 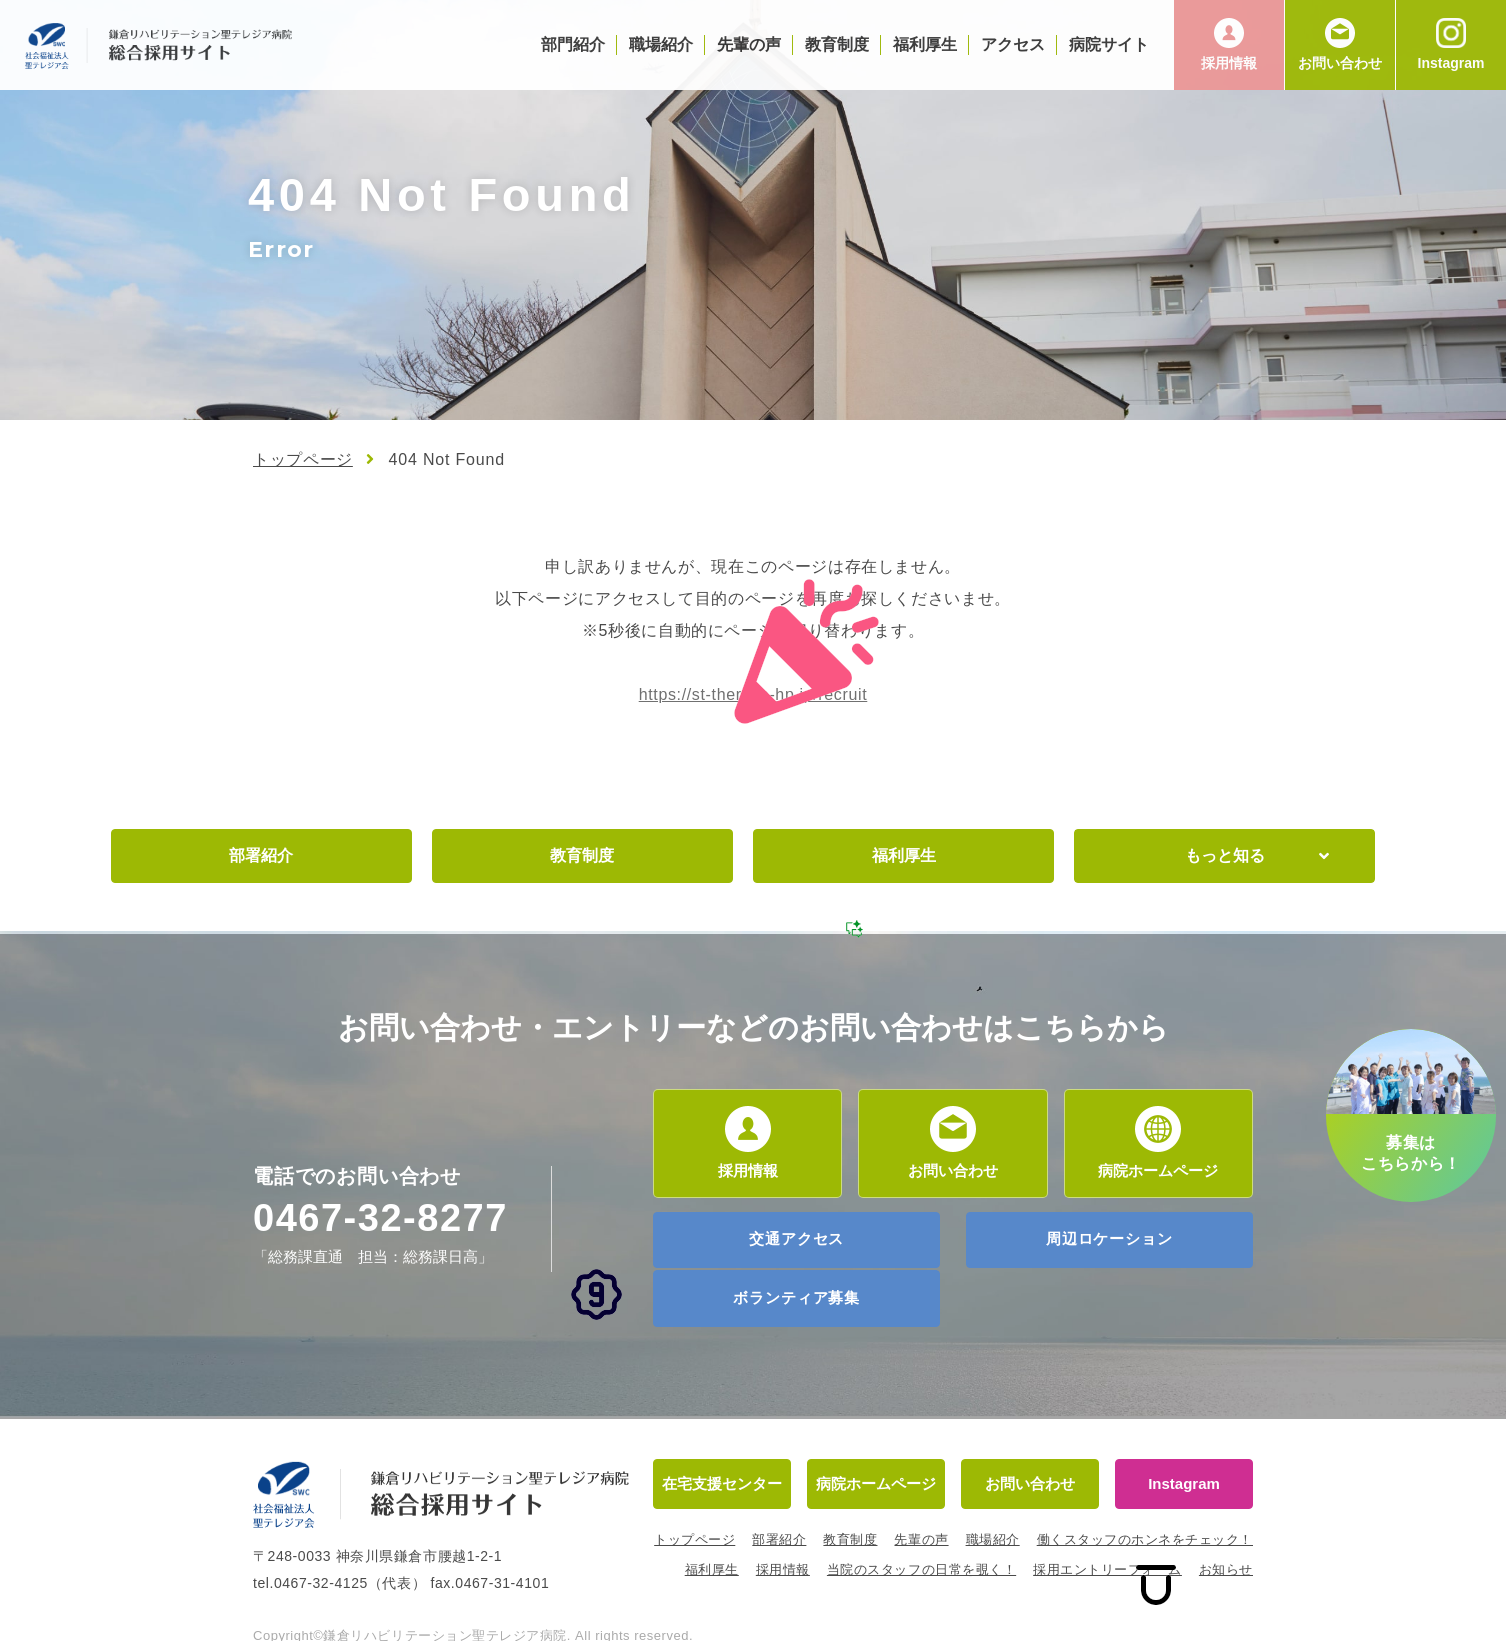 What do you see at coordinates (596, 1294) in the screenshot?
I see `indicates rank or position number 9` at bounding box center [596, 1294].